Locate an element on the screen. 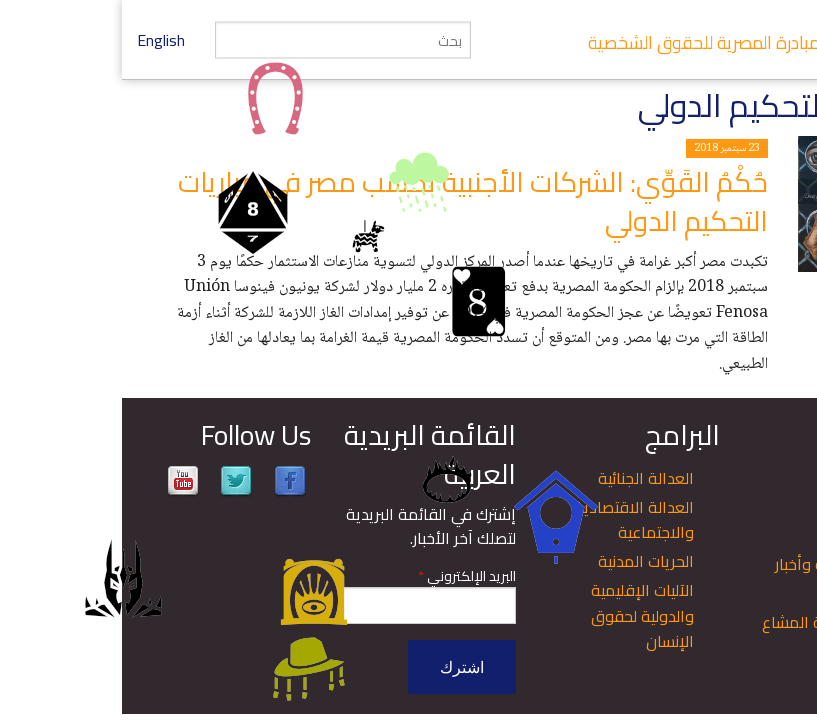 This screenshot has height=720, width=817. playing card: 8 of hearts is located at coordinates (478, 301).